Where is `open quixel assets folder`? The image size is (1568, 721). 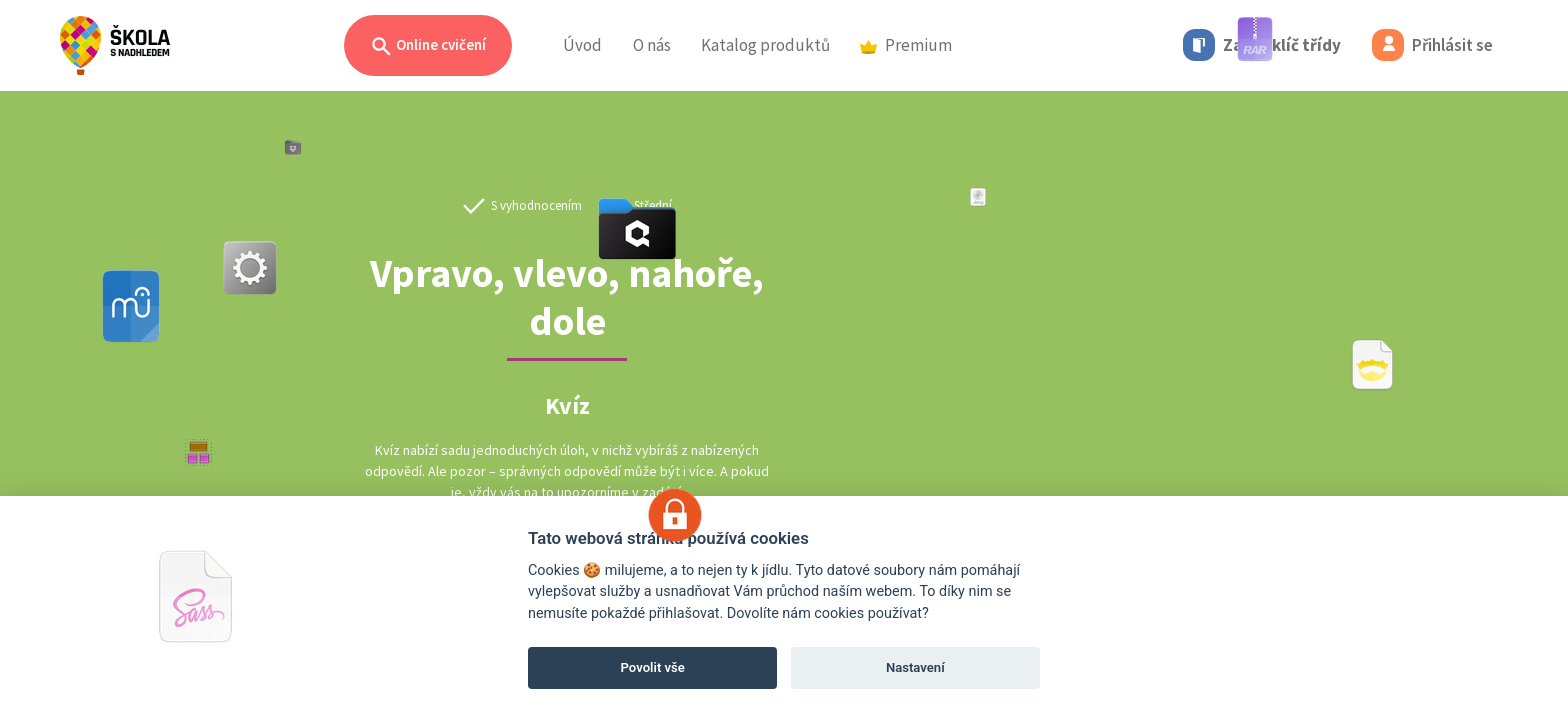 open quixel assets folder is located at coordinates (637, 231).